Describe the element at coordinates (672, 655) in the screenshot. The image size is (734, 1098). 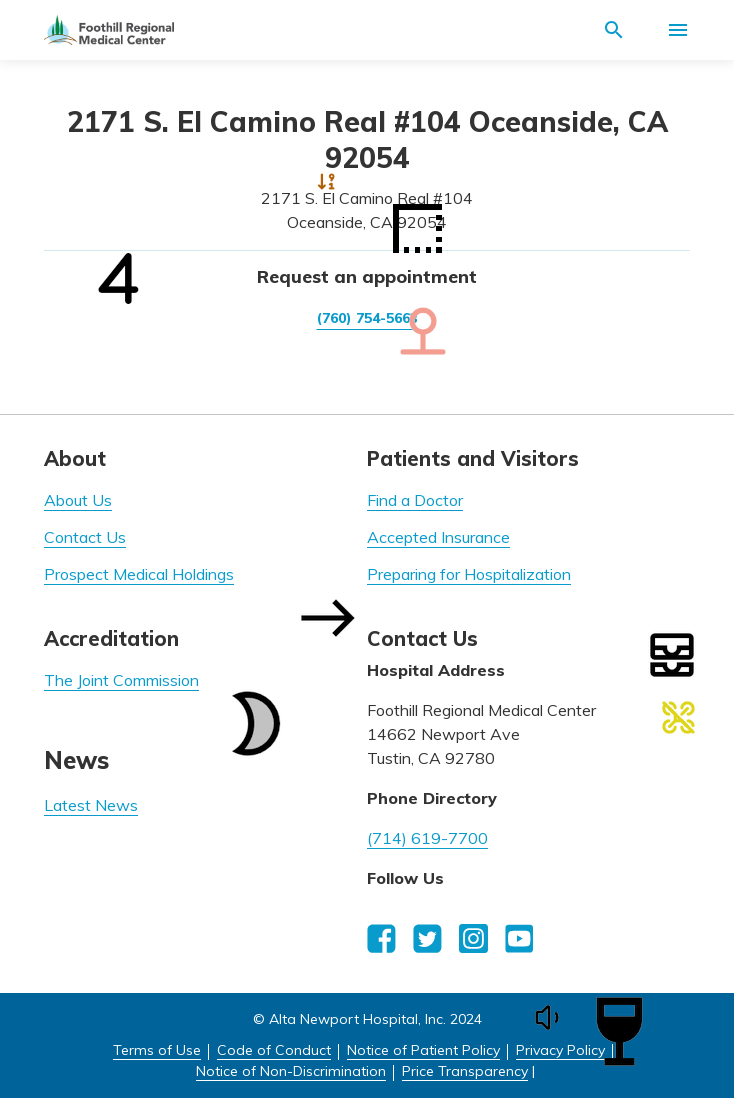
I see `view all inboxes in one place` at that location.